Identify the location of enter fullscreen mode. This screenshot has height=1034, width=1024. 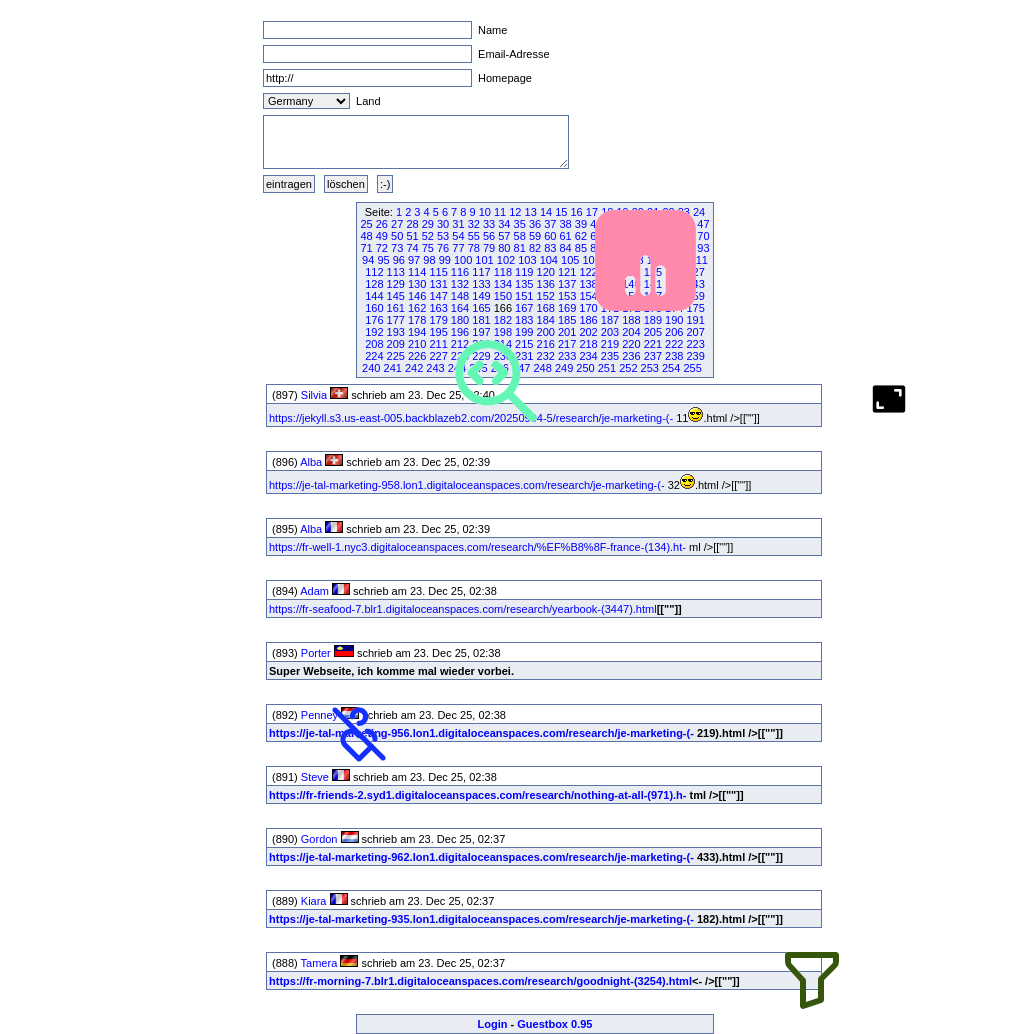
(889, 399).